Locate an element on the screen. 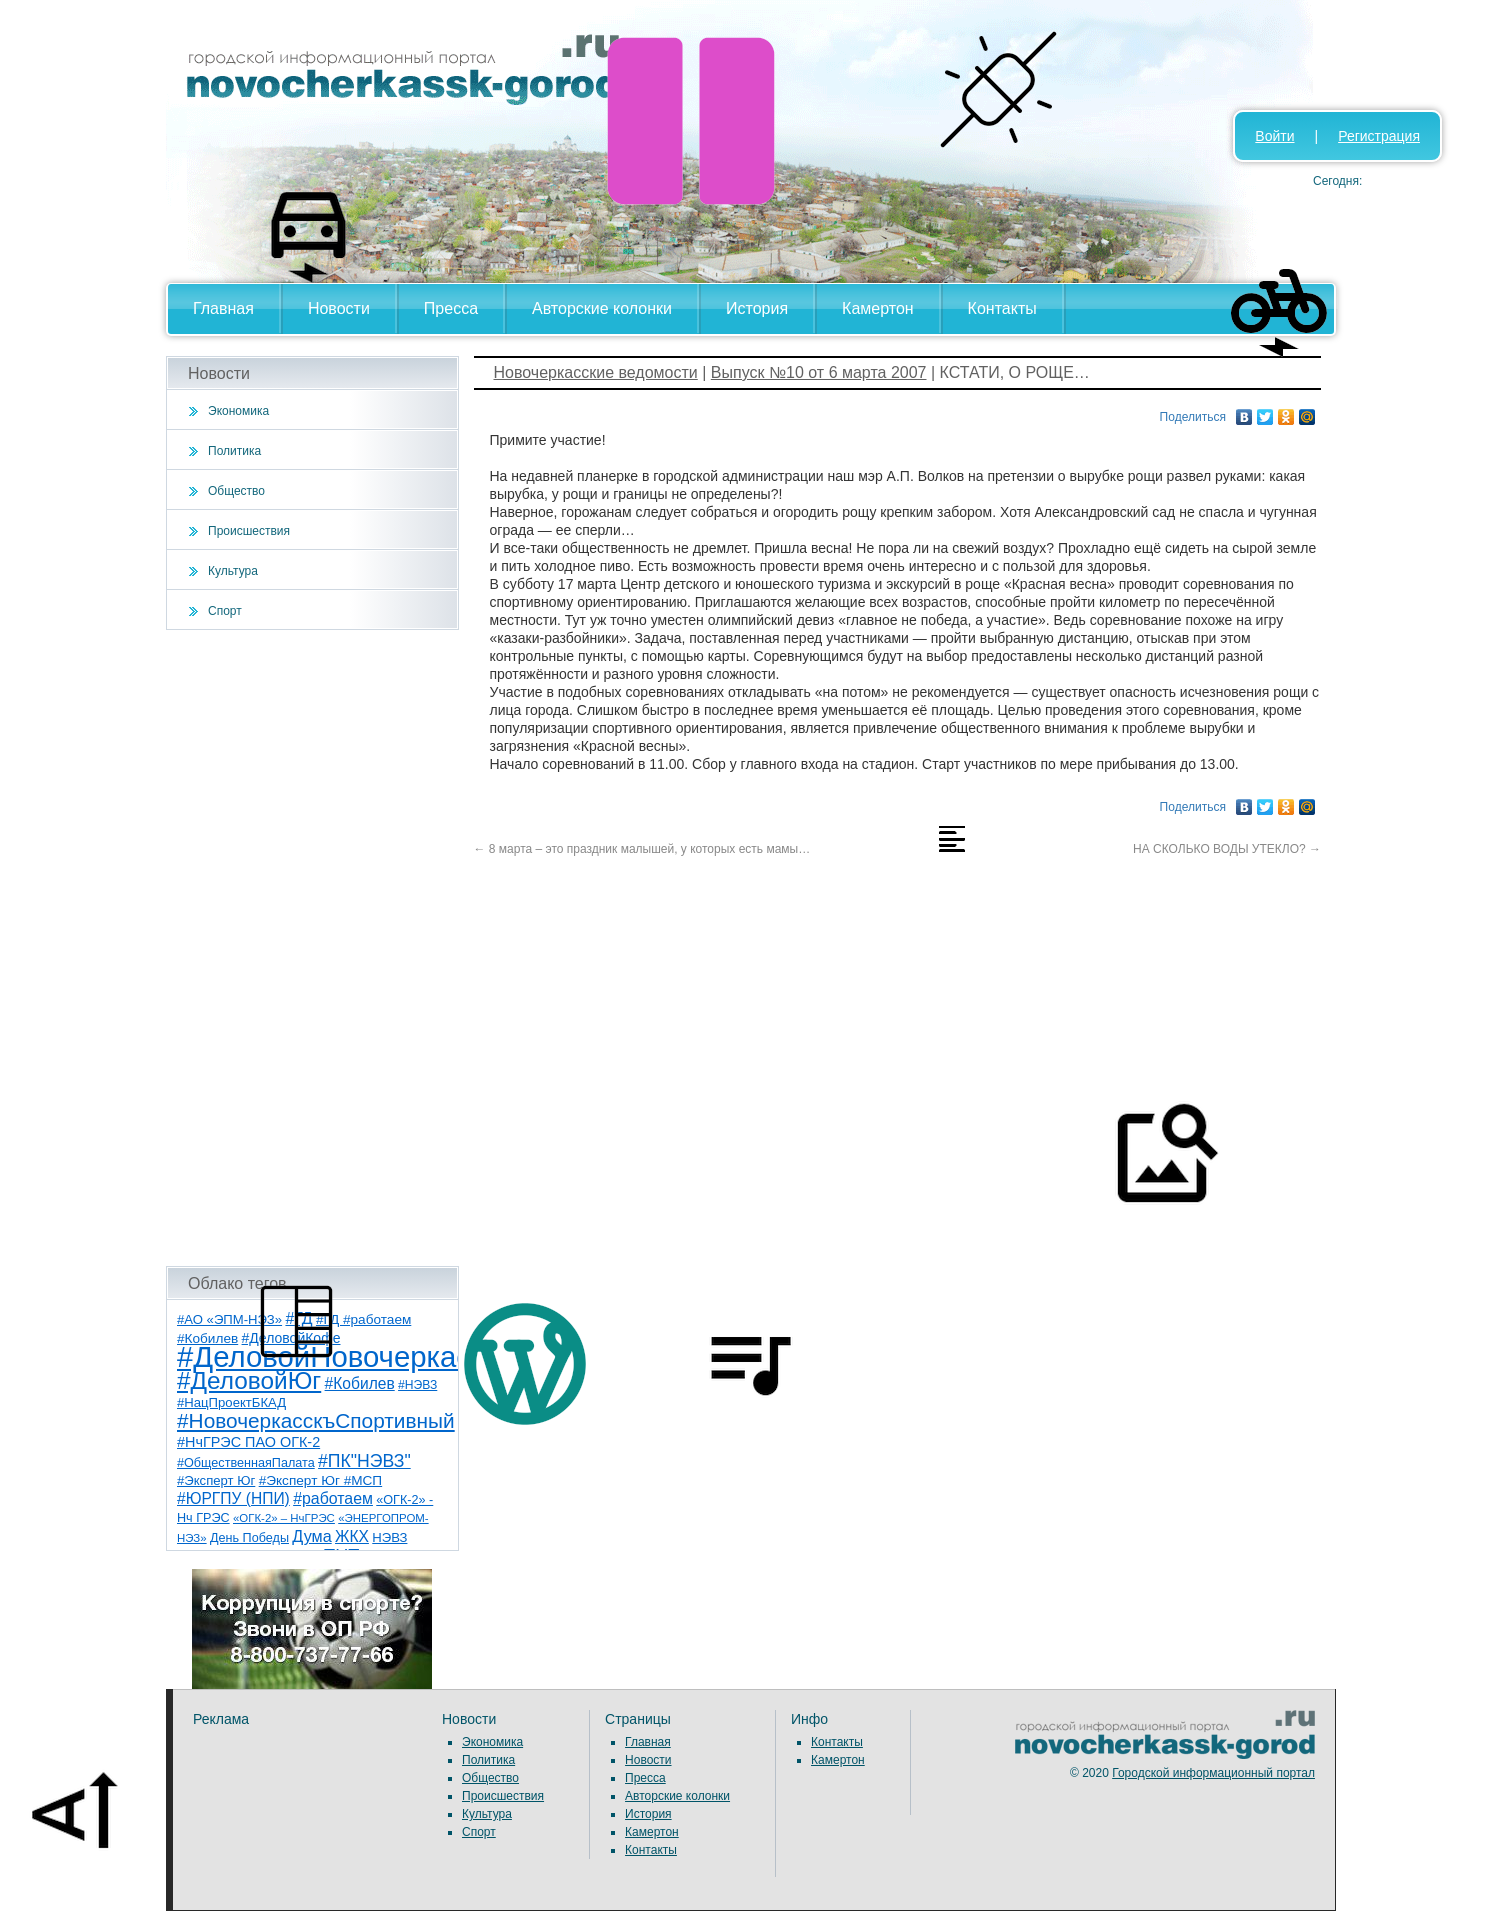 The height and width of the screenshot is (1930, 1502). align text to the left is located at coordinates (952, 839).